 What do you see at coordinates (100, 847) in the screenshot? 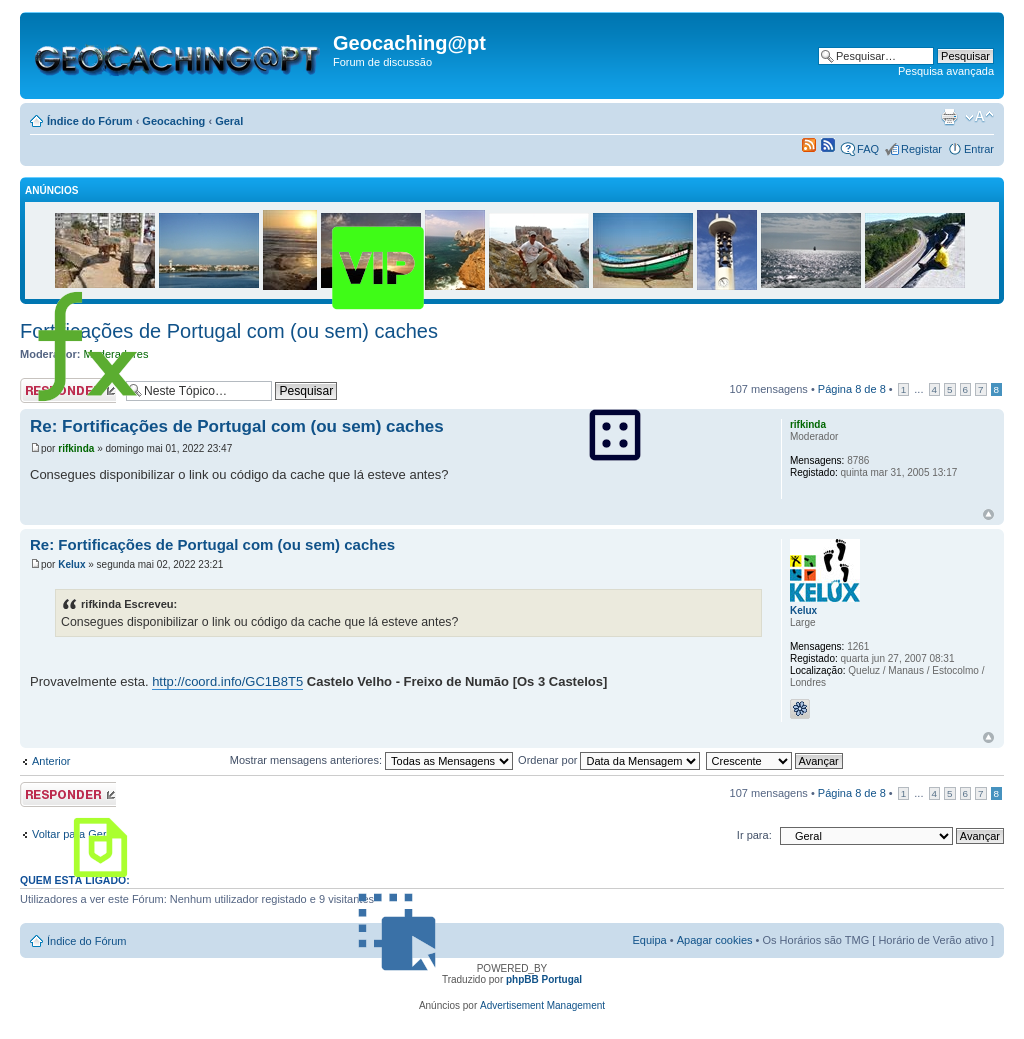
I see `view protected or secured document` at bounding box center [100, 847].